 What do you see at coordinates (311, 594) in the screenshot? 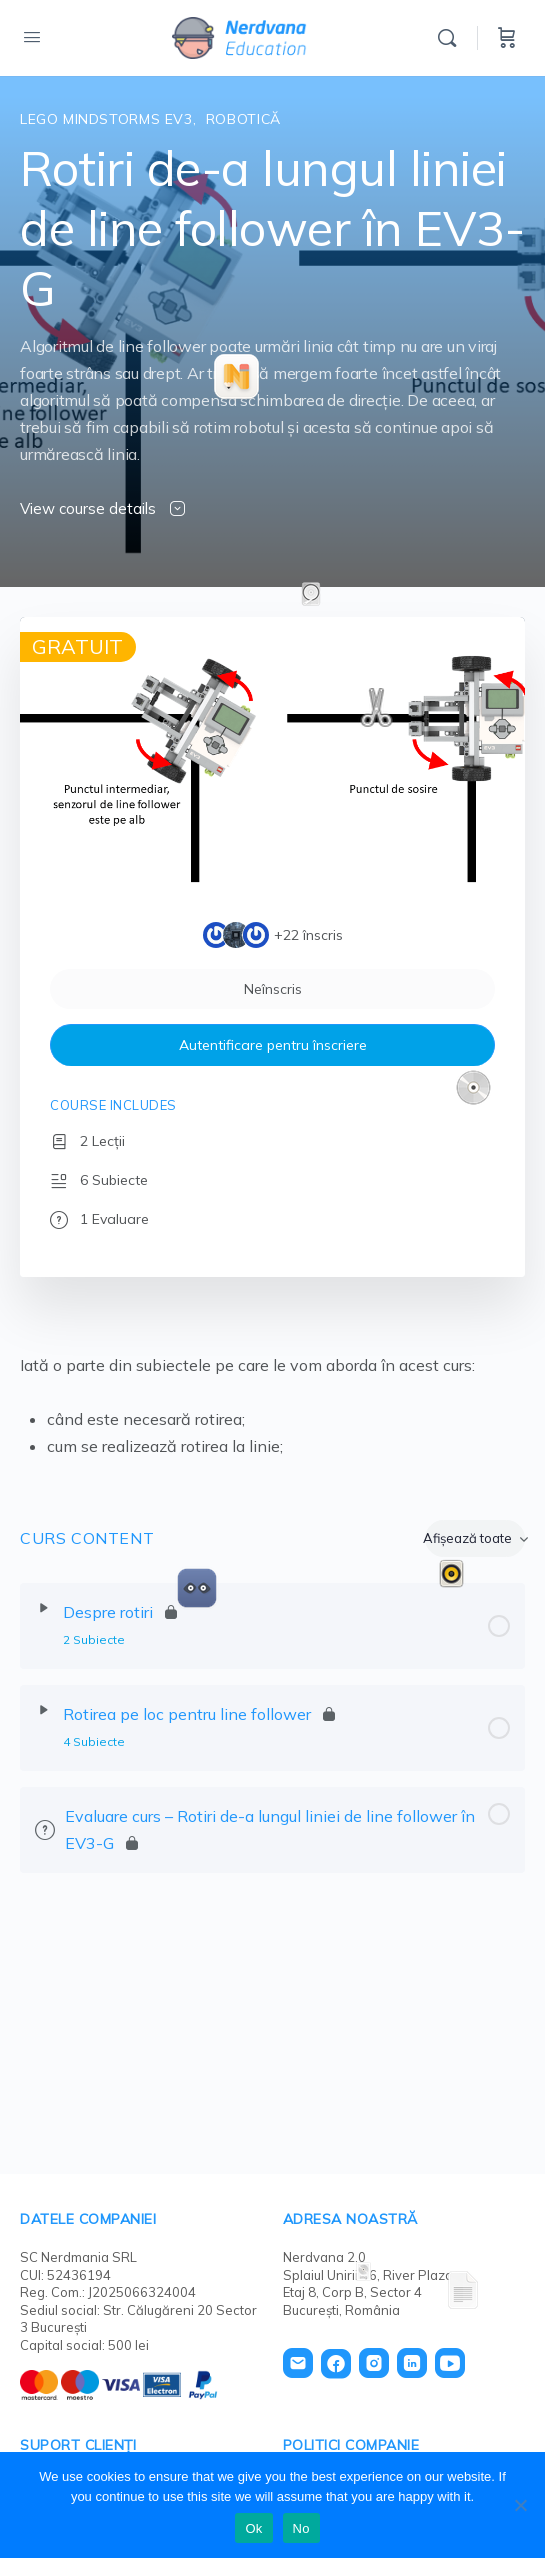
I see `open disk management utility` at bounding box center [311, 594].